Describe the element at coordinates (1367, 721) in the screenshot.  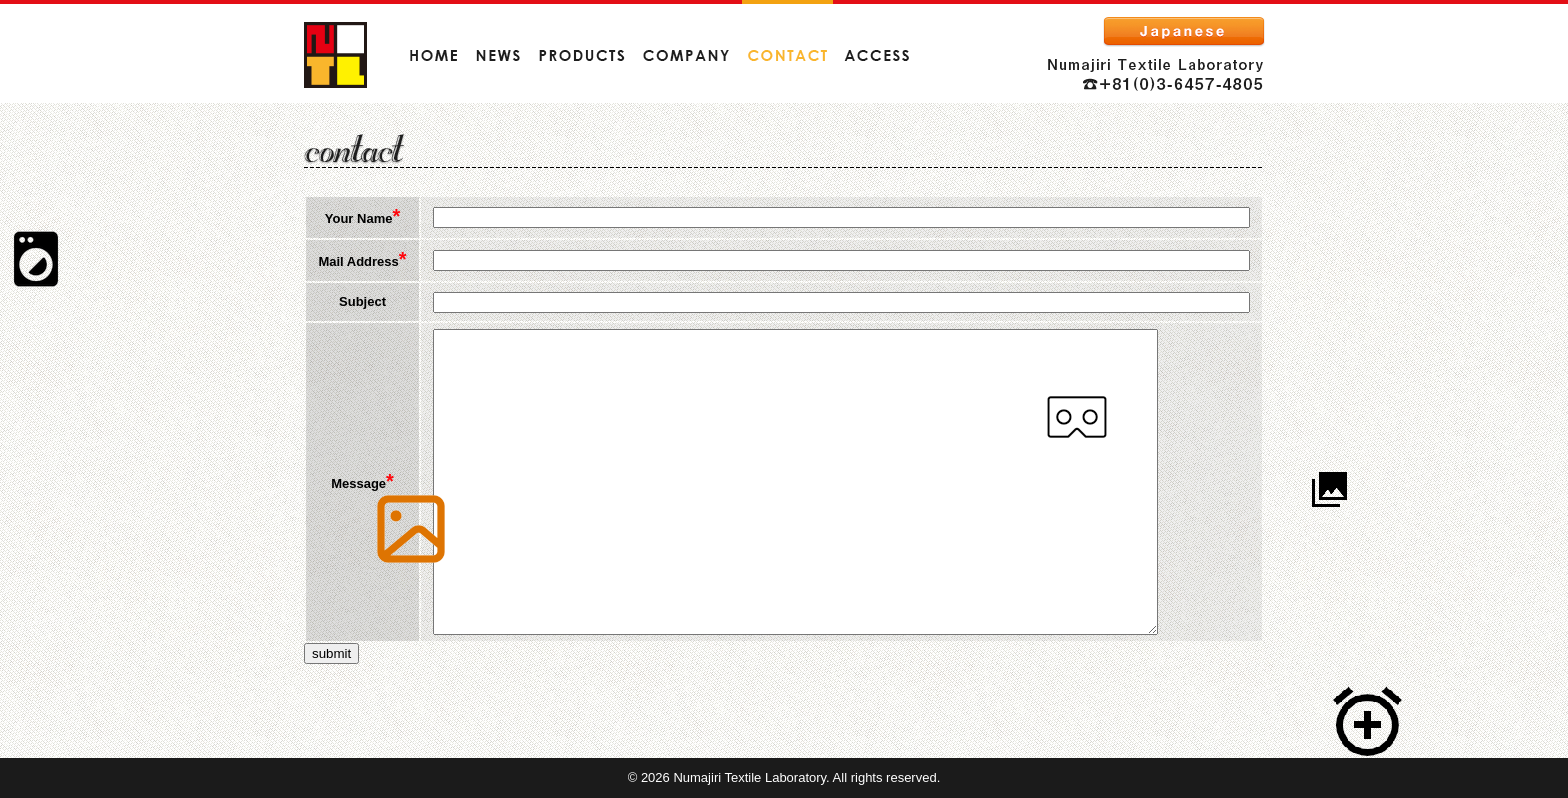
I see `add a new alarm` at that location.